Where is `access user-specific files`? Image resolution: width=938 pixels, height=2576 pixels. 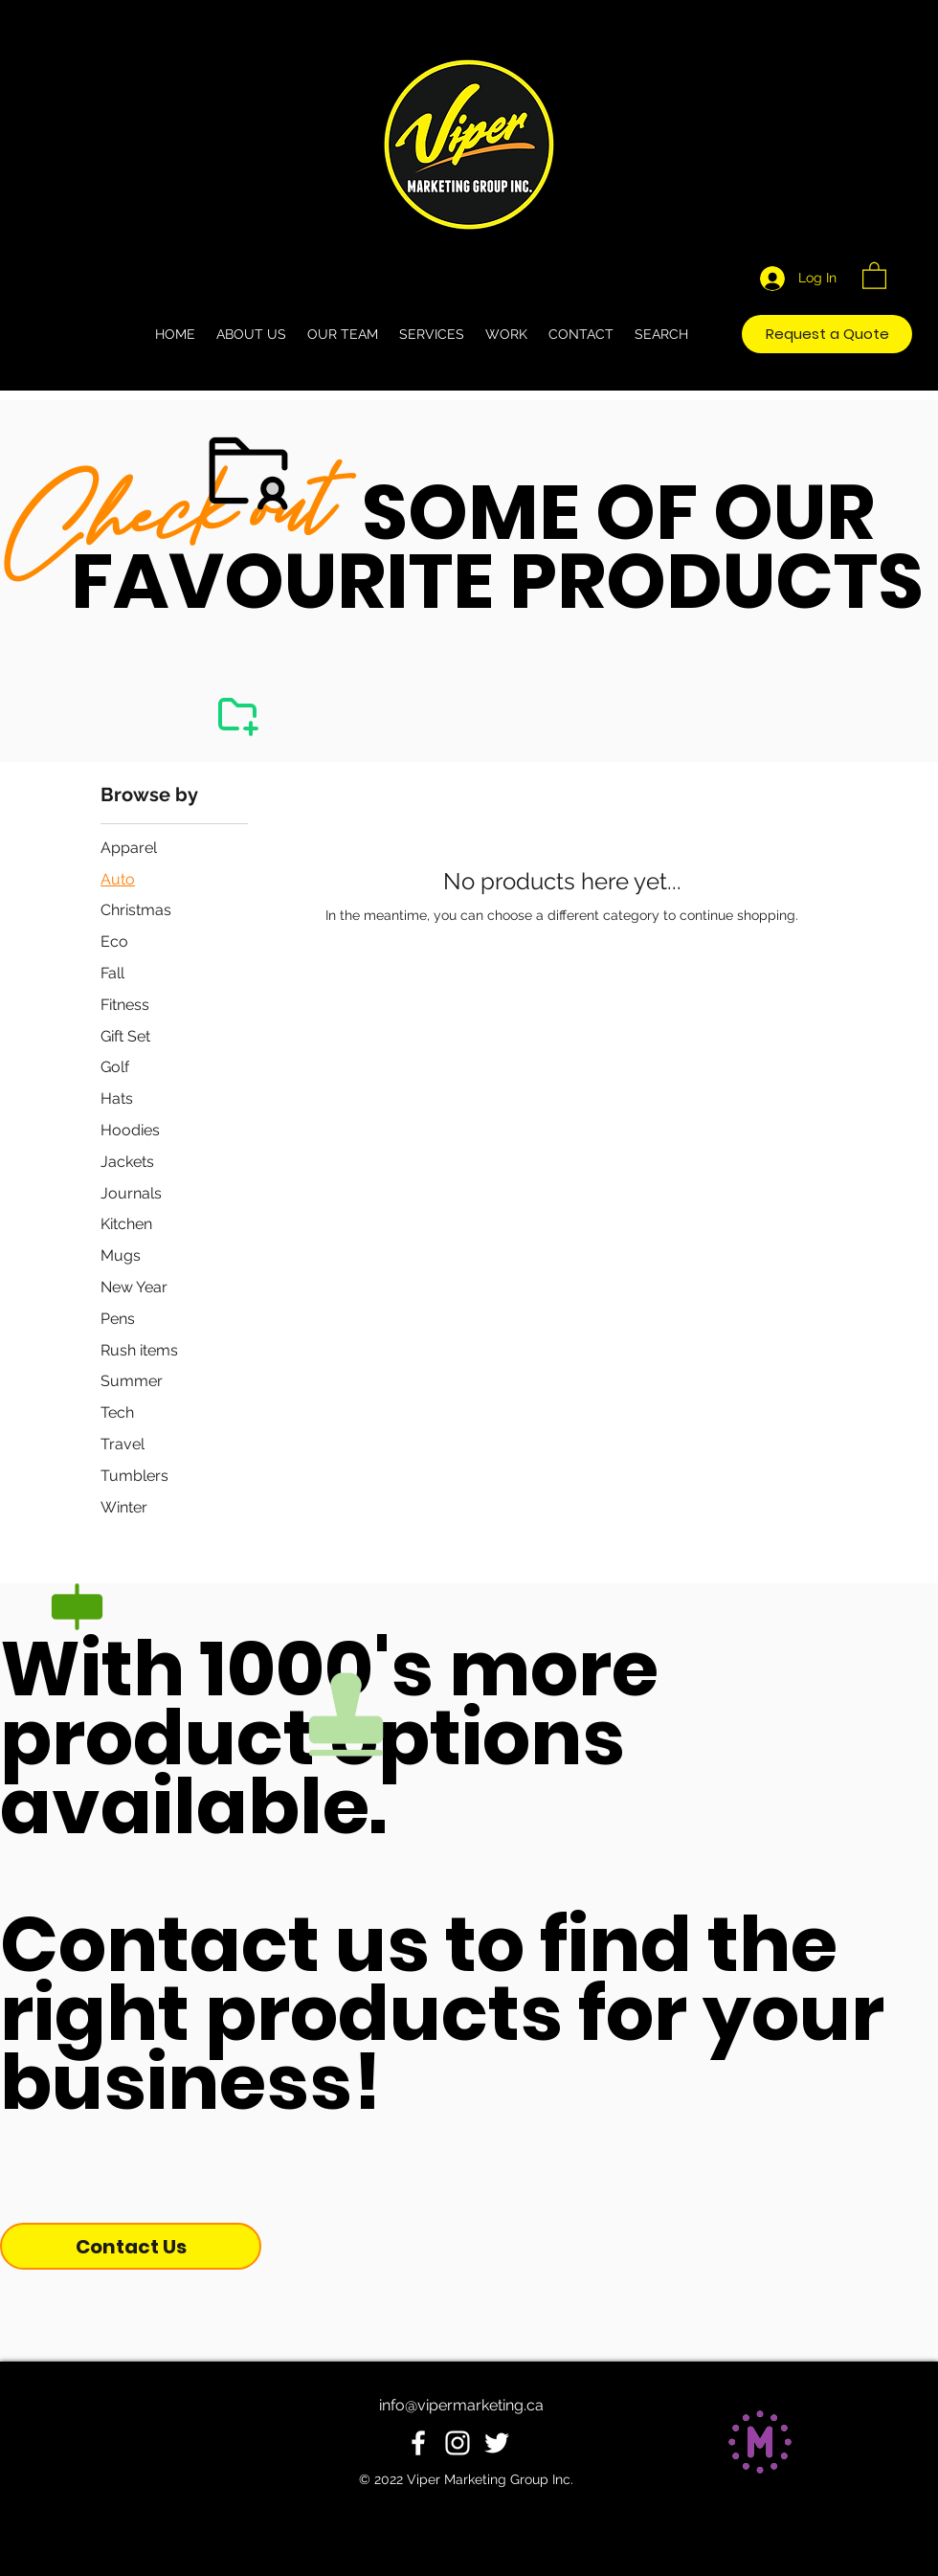
access user-specific files is located at coordinates (248, 470).